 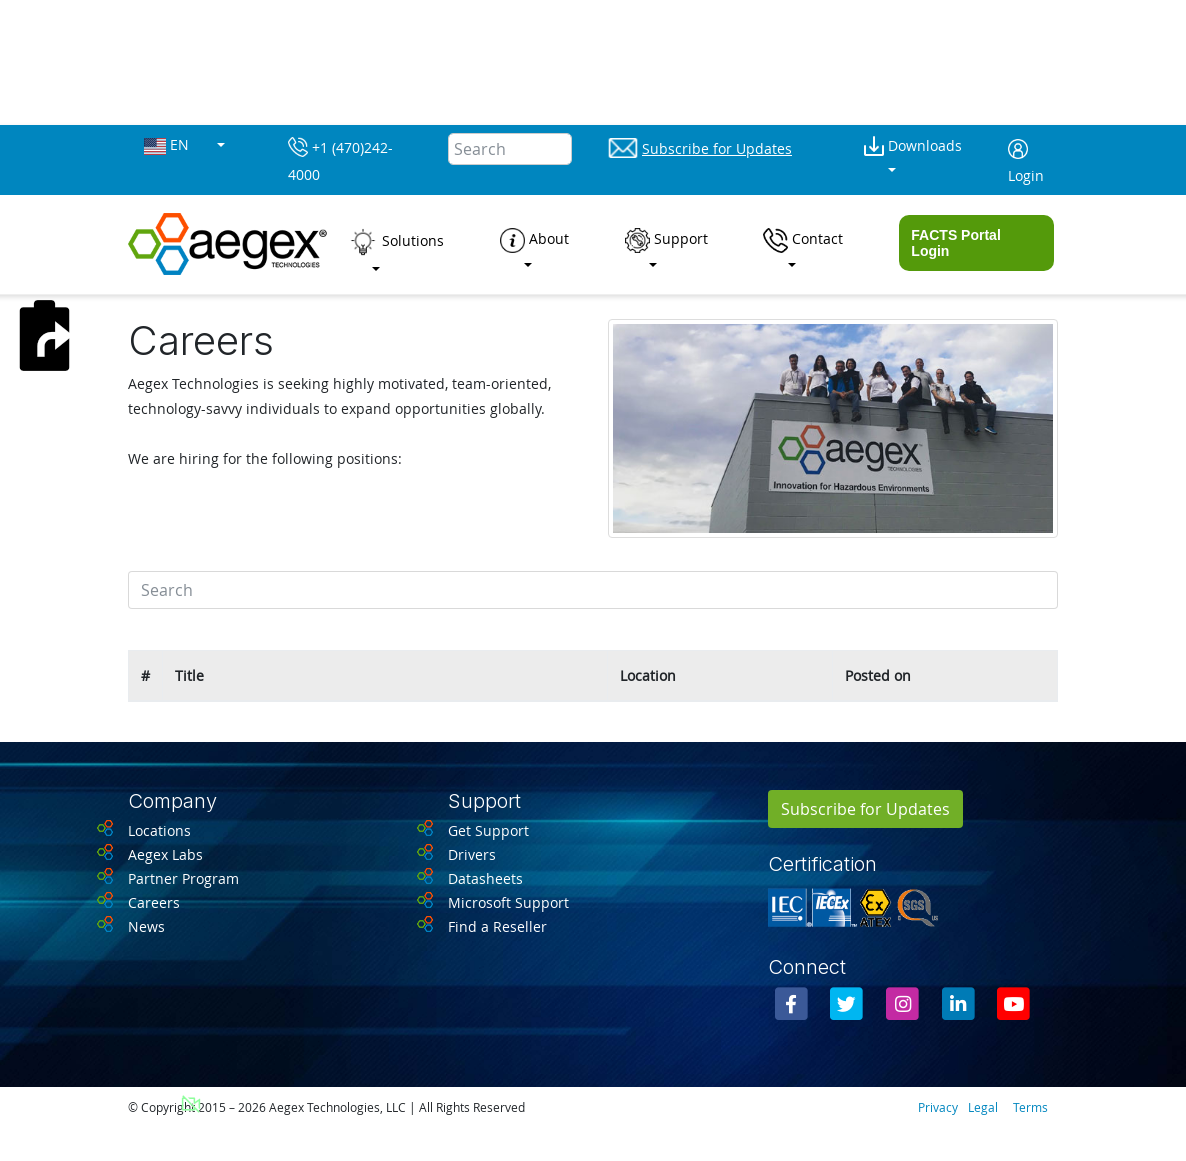 What do you see at coordinates (191, 1104) in the screenshot?
I see `turn off camera during a video call` at bounding box center [191, 1104].